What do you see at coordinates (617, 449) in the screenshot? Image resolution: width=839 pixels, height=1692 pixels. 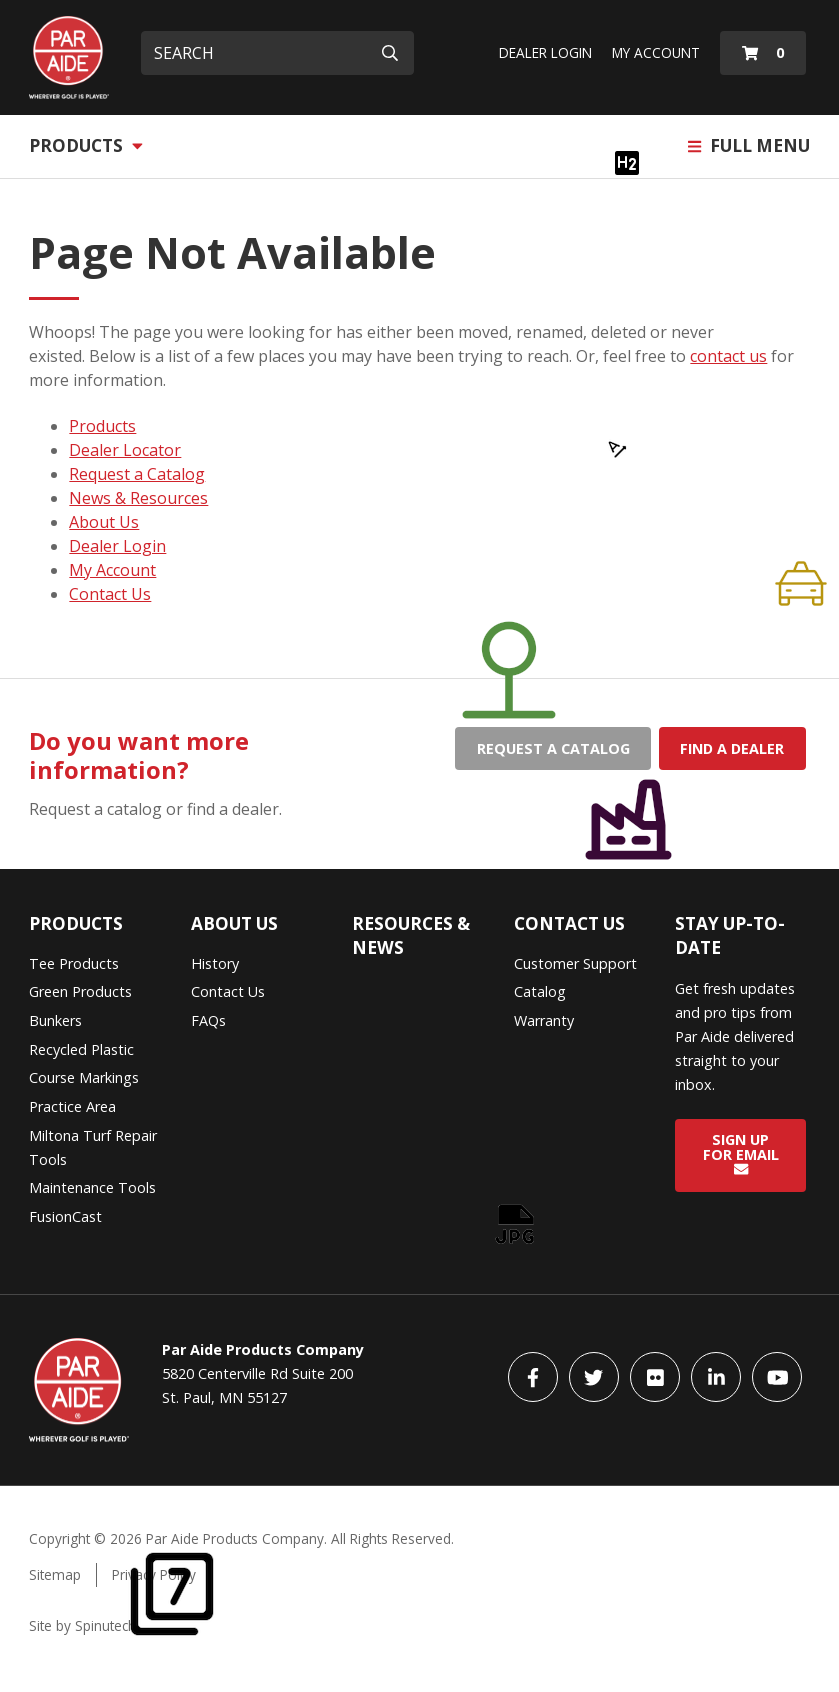 I see `rotate text at an upward angle` at bounding box center [617, 449].